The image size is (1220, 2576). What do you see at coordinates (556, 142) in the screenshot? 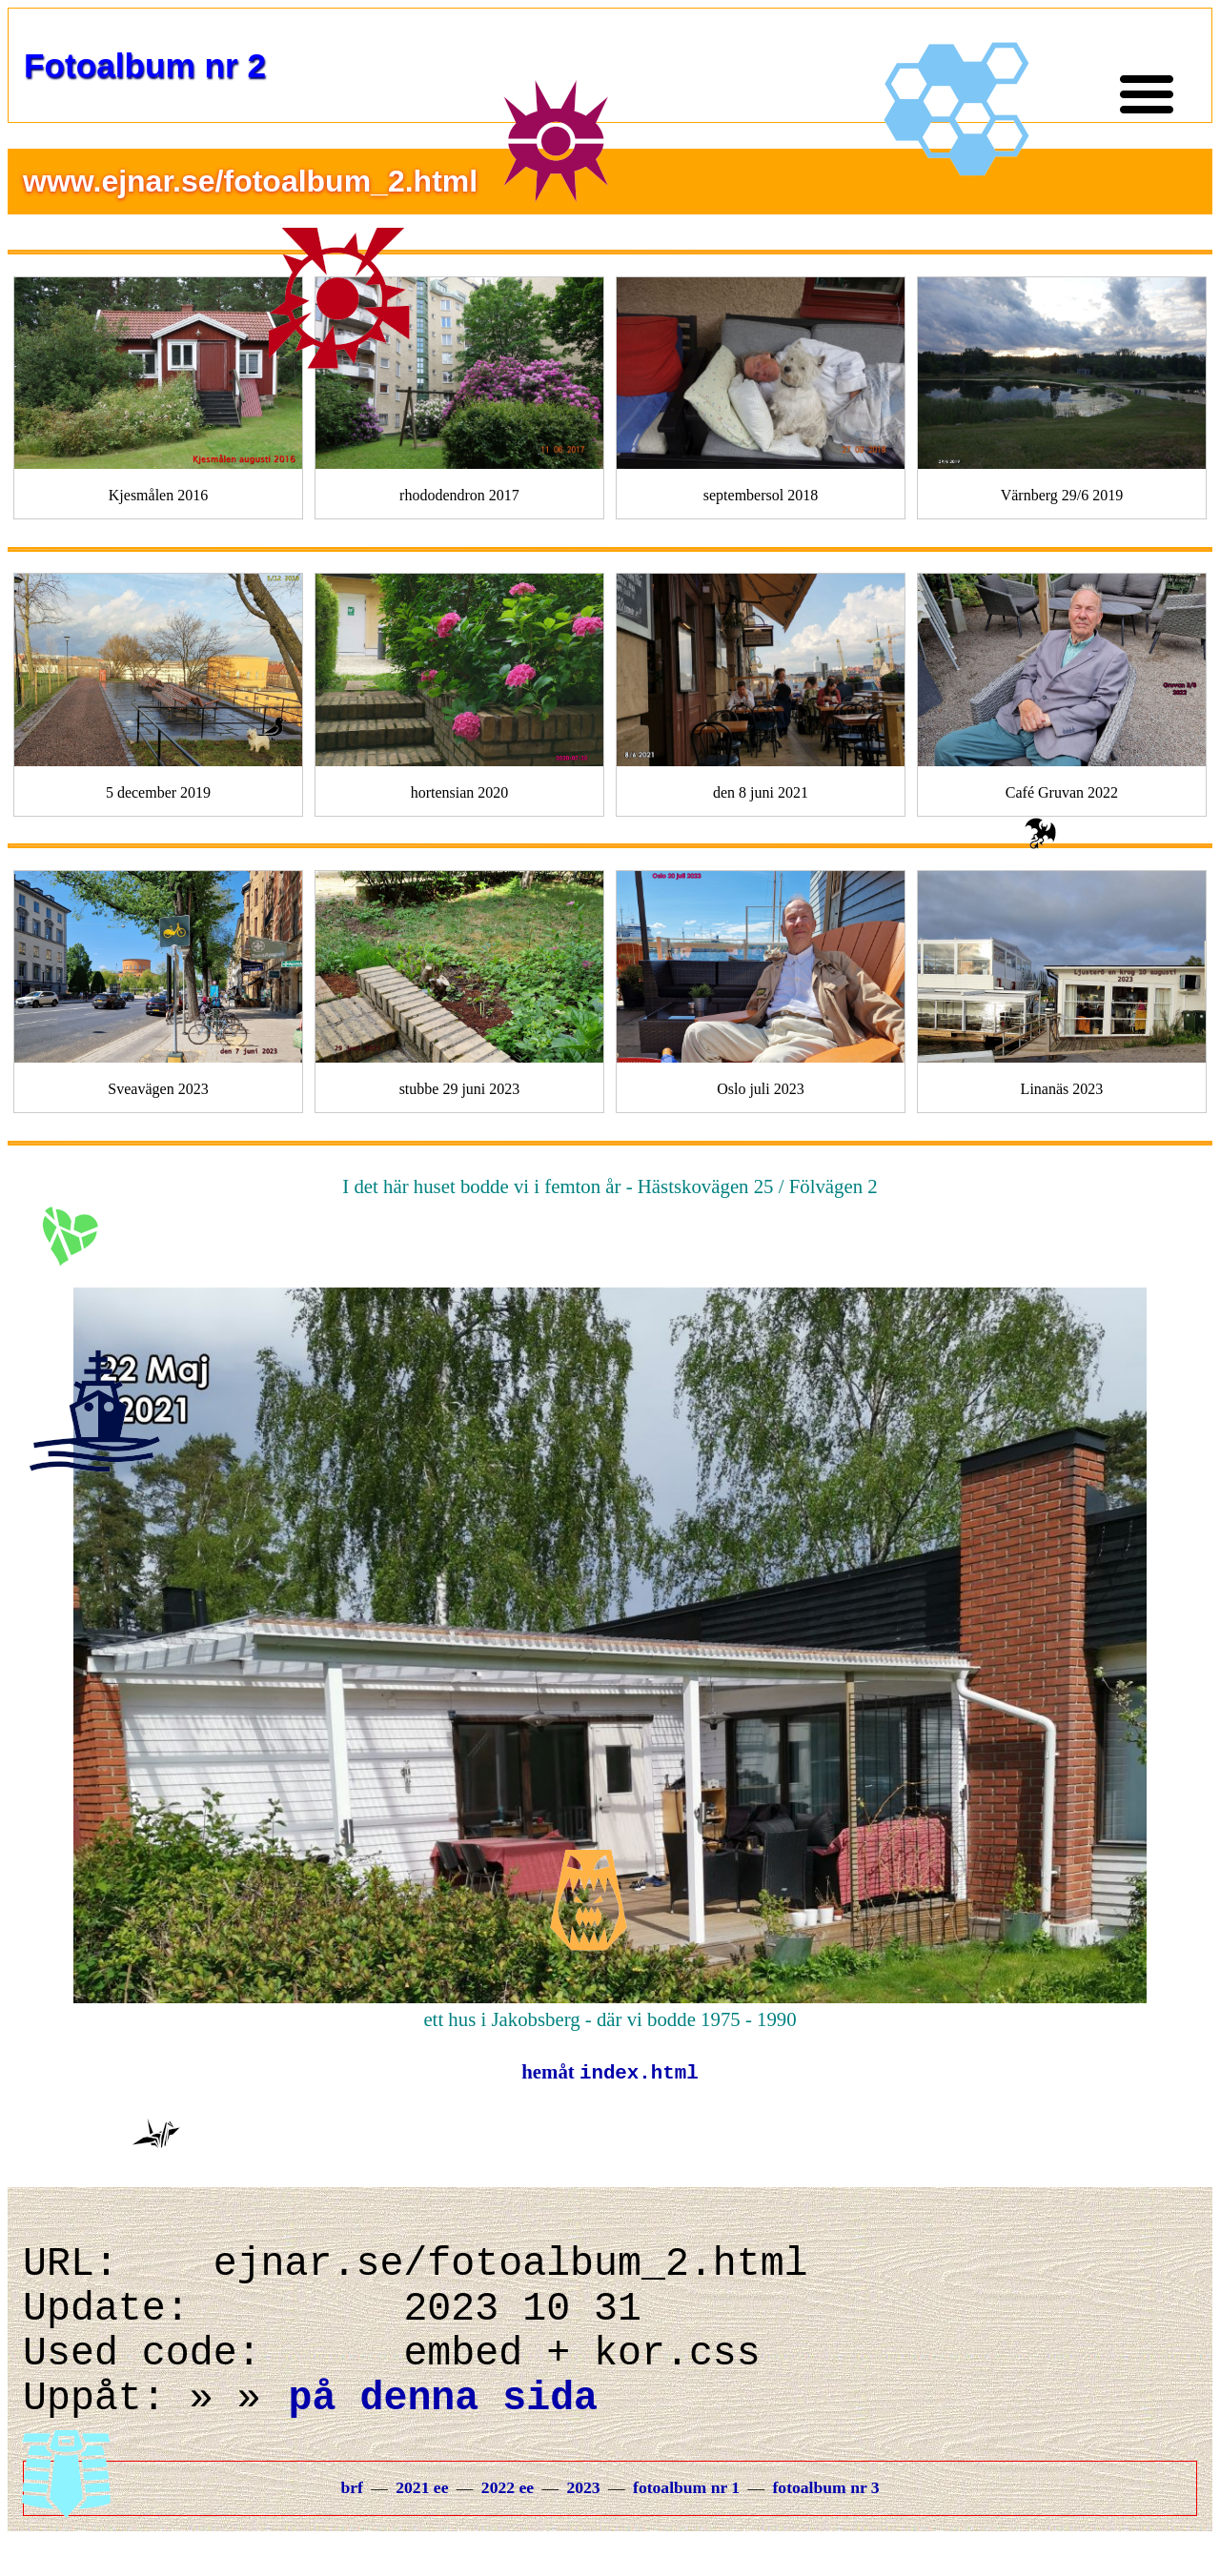
I see `select spiked shell item or armor in game inventory` at bounding box center [556, 142].